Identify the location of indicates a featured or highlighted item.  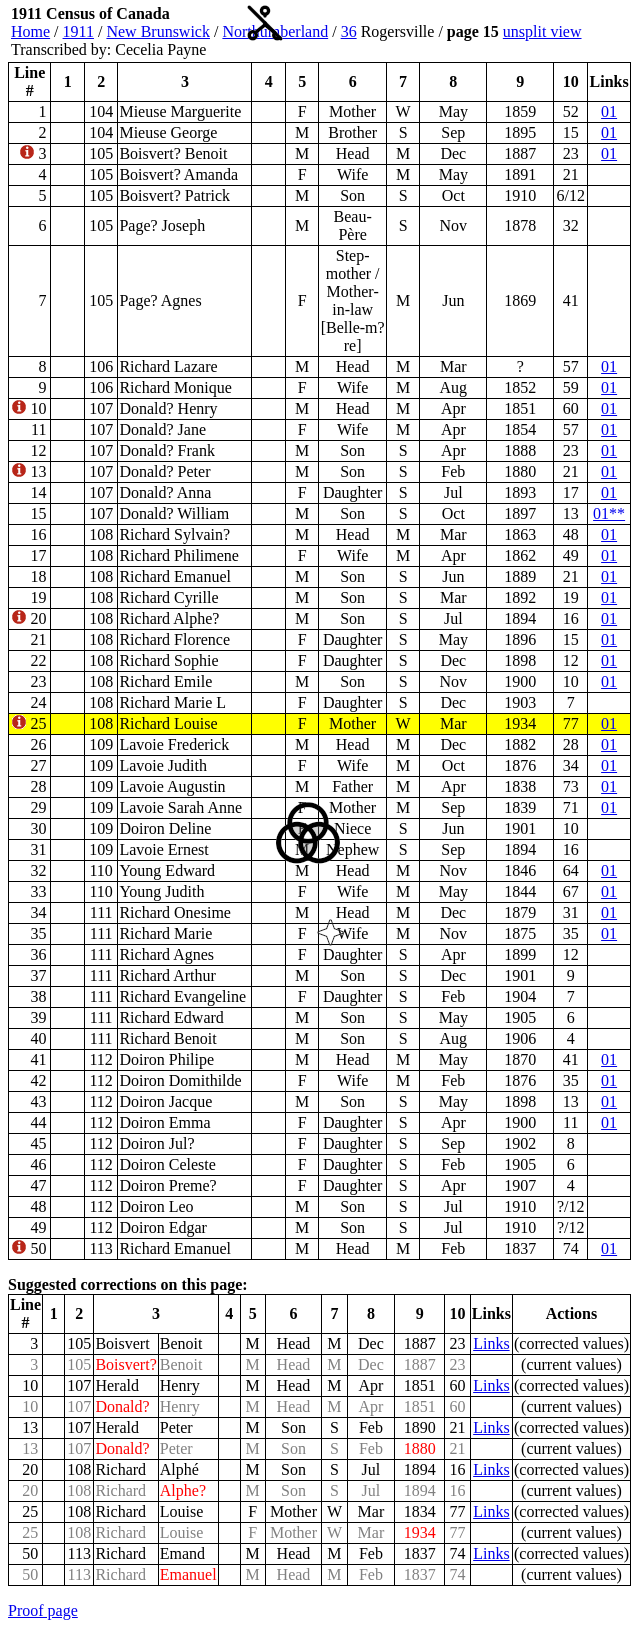
(330, 932).